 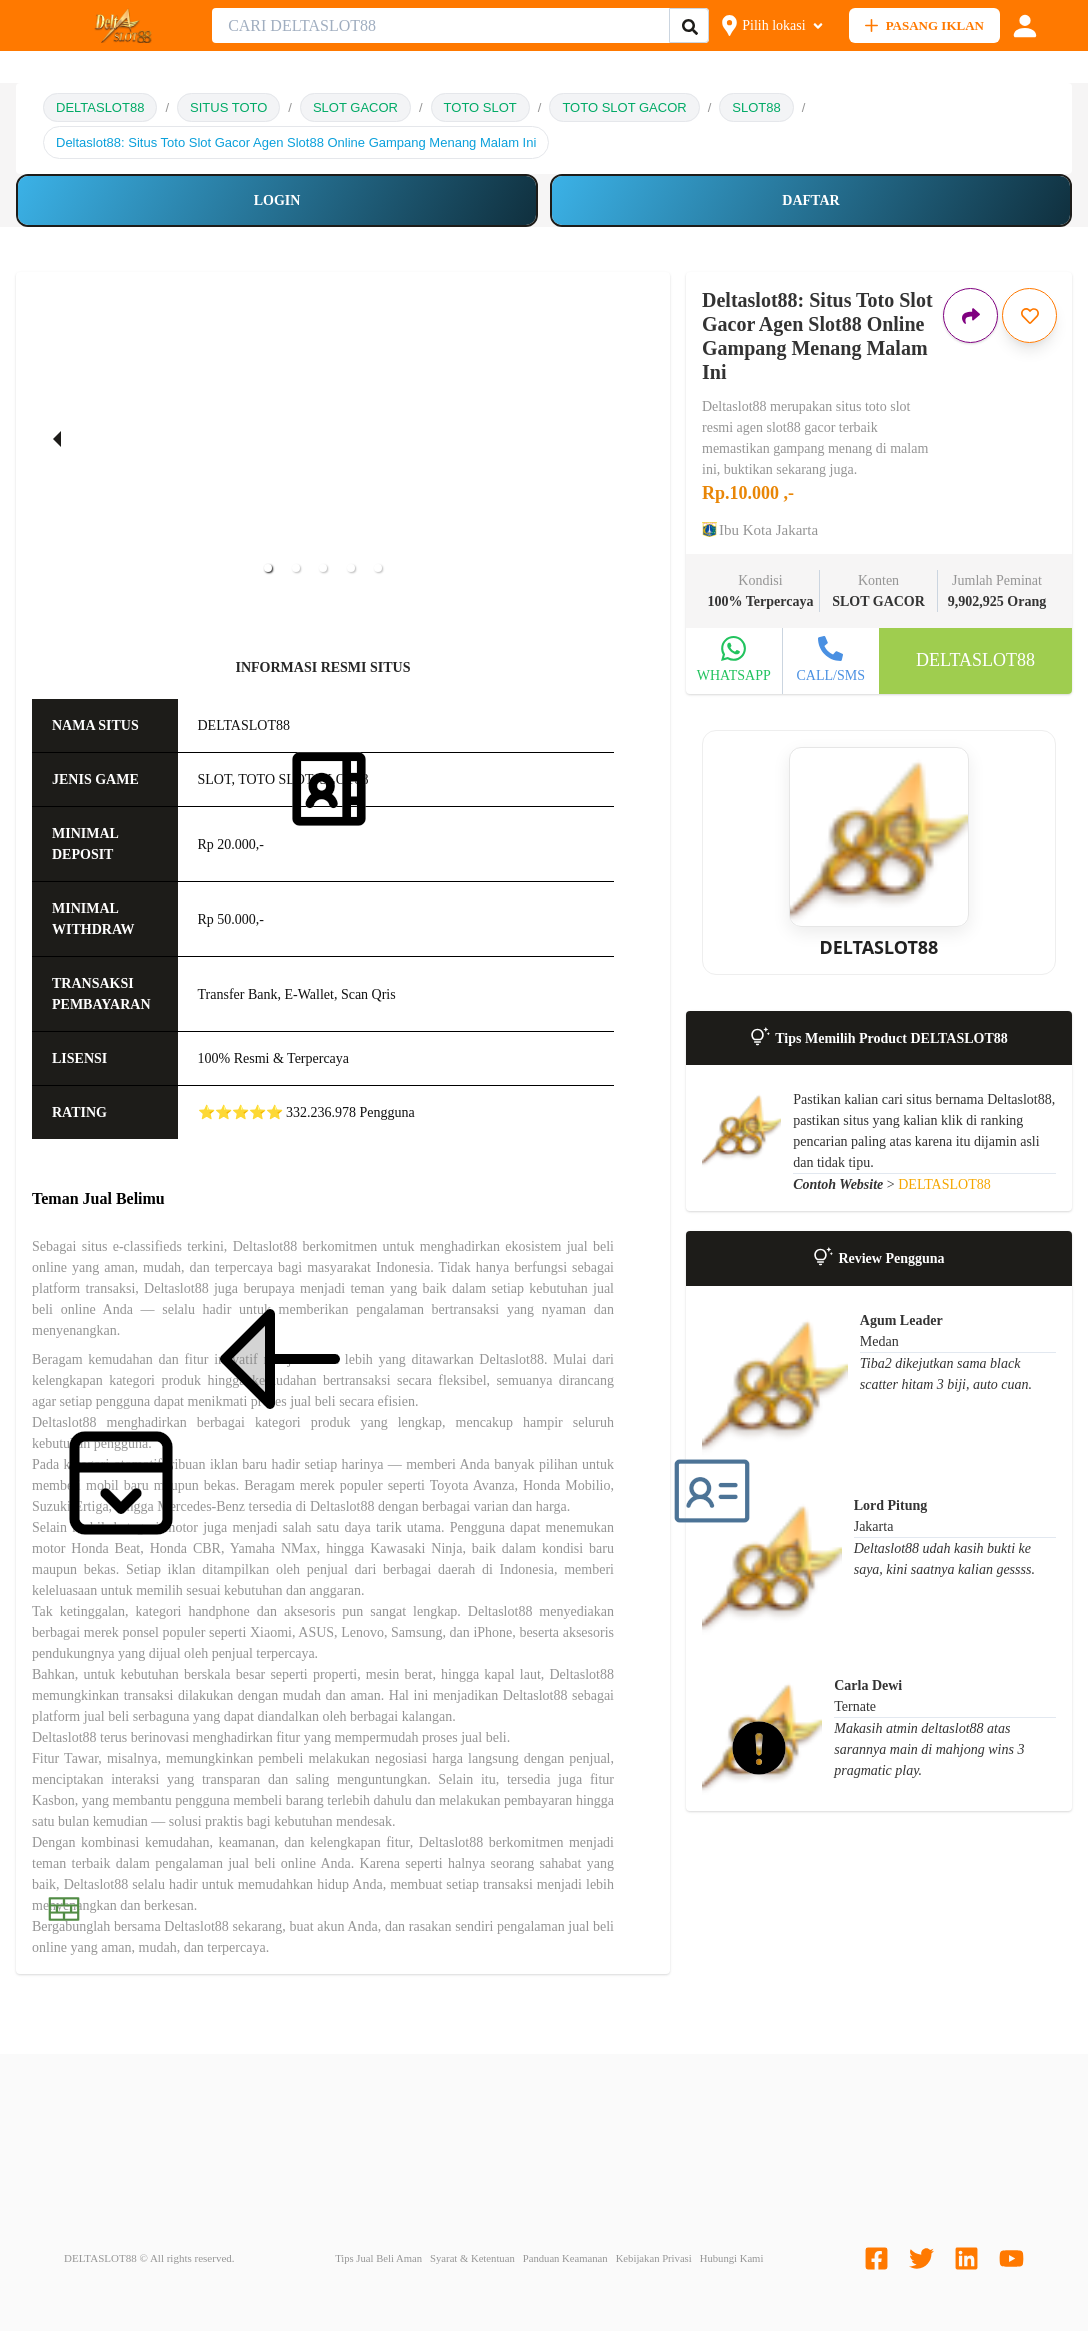 What do you see at coordinates (329, 789) in the screenshot?
I see `open your contacts or address book` at bounding box center [329, 789].